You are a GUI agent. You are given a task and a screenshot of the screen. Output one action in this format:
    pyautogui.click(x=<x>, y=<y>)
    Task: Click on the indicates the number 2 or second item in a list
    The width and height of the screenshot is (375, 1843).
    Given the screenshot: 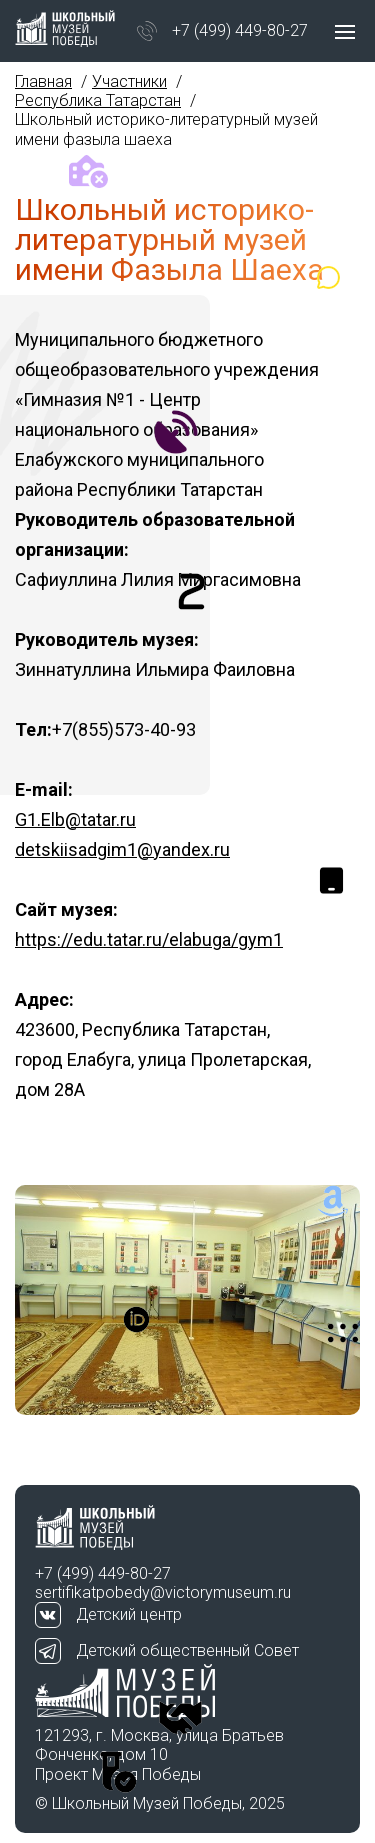 What is the action you would take?
    pyautogui.click(x=191, y=591)
    